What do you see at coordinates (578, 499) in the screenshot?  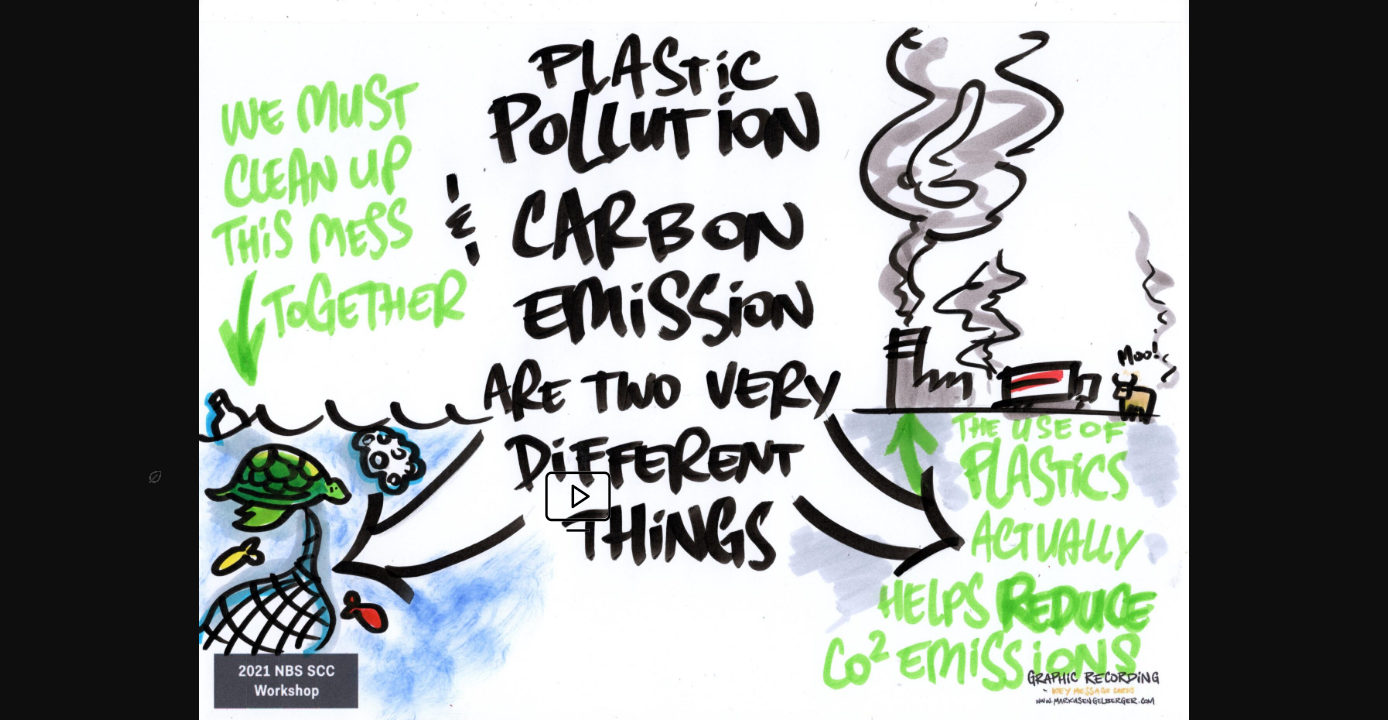 I see `play video on display` at bounding box center [578, 499].